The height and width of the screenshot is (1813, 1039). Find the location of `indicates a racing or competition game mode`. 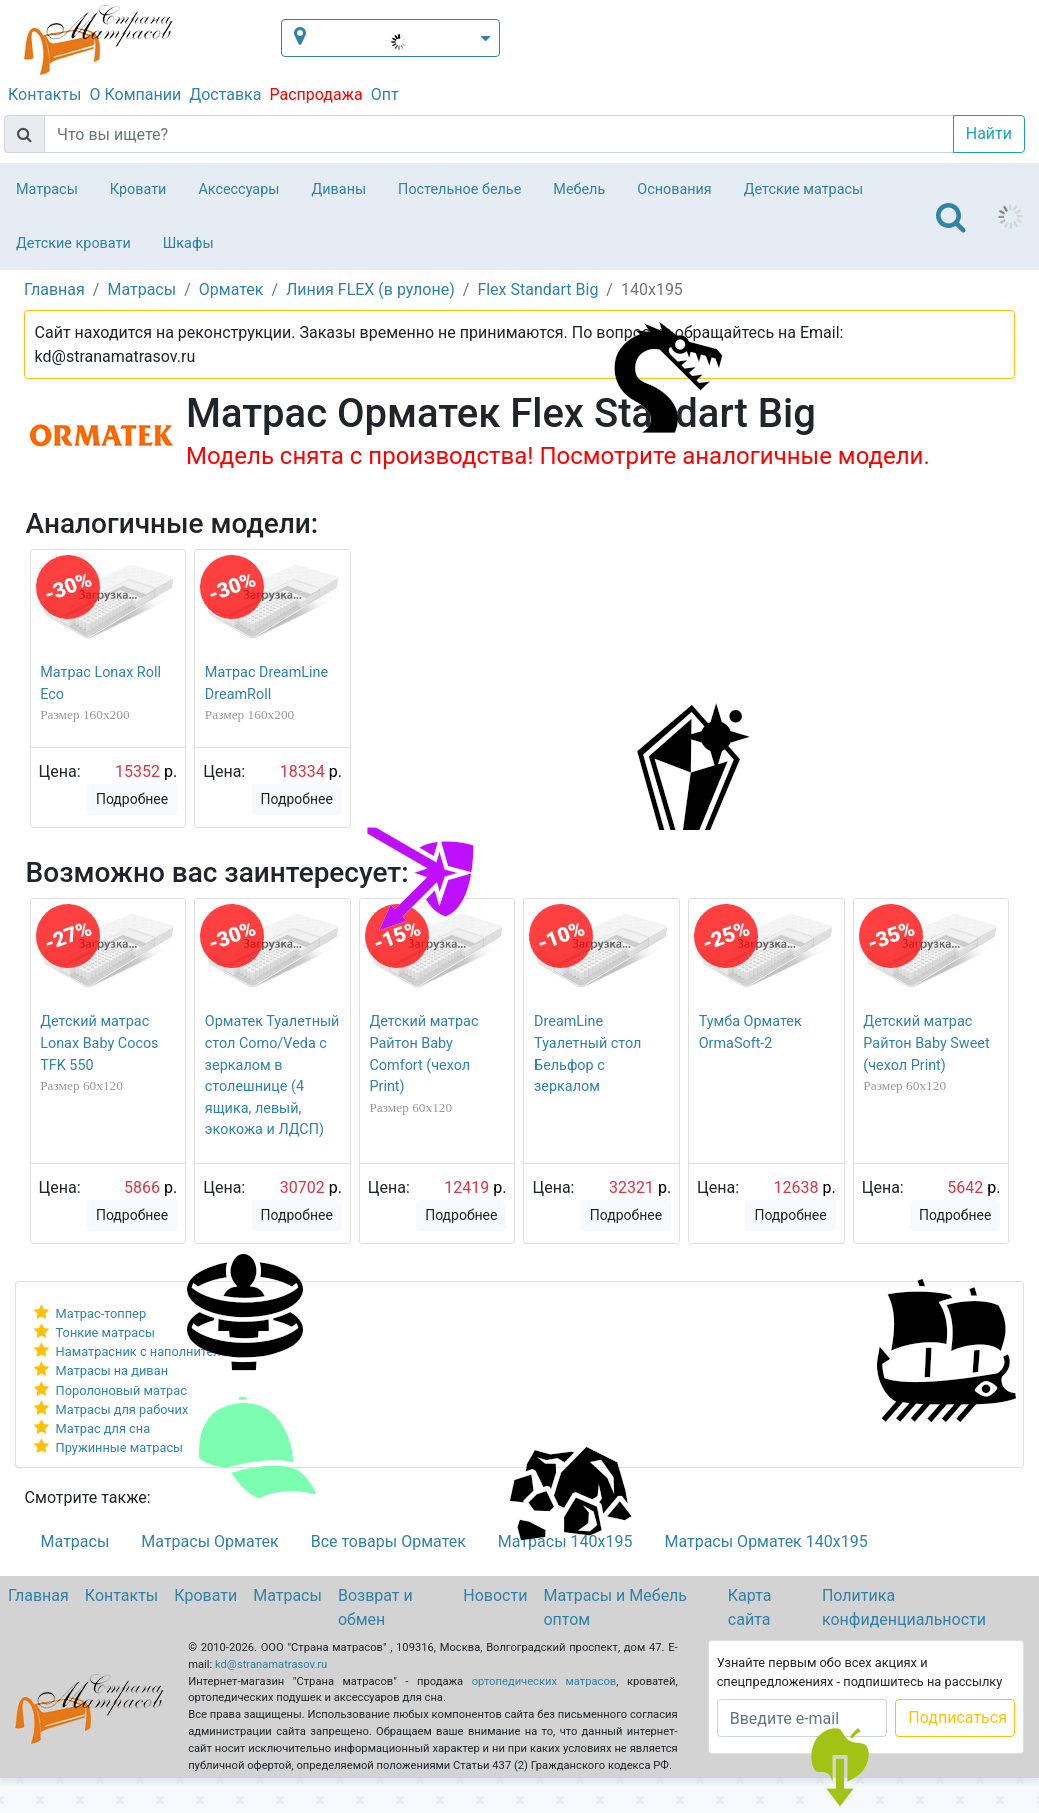

indicates a racing or competition game mode is located at coordinates (688, 767).